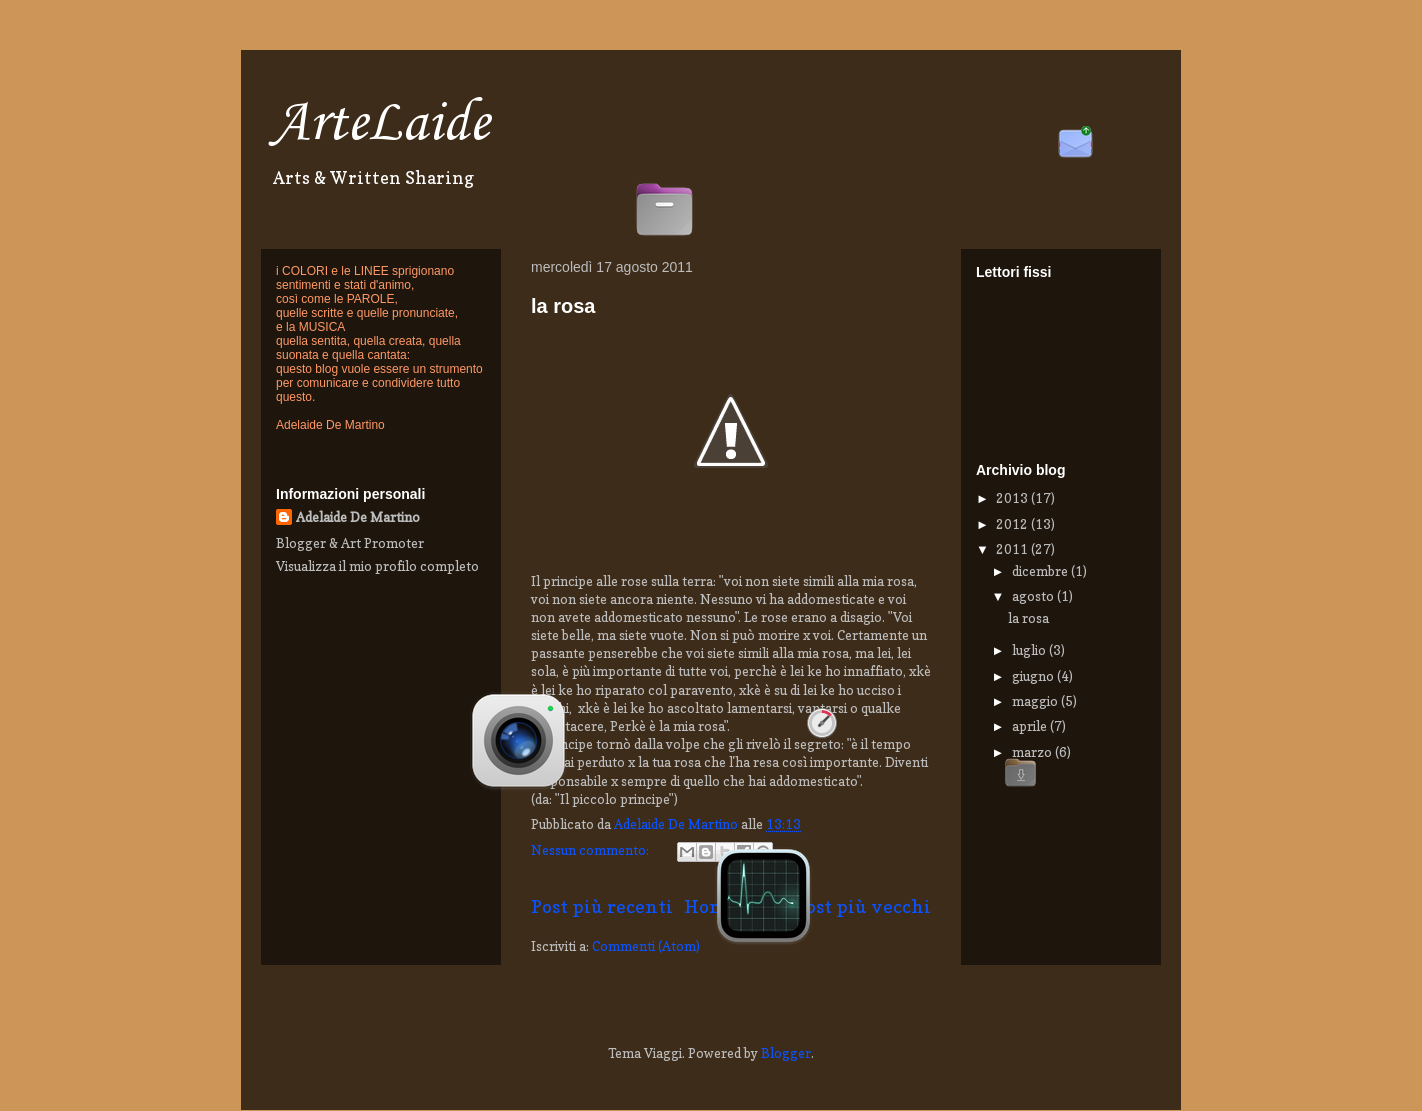 The height and width of the screenshot is (1111, 1422). What do you see at coordinates (664, 209) in the screenshot?
I see `open the file manager application` at bounding box center [664, 209].